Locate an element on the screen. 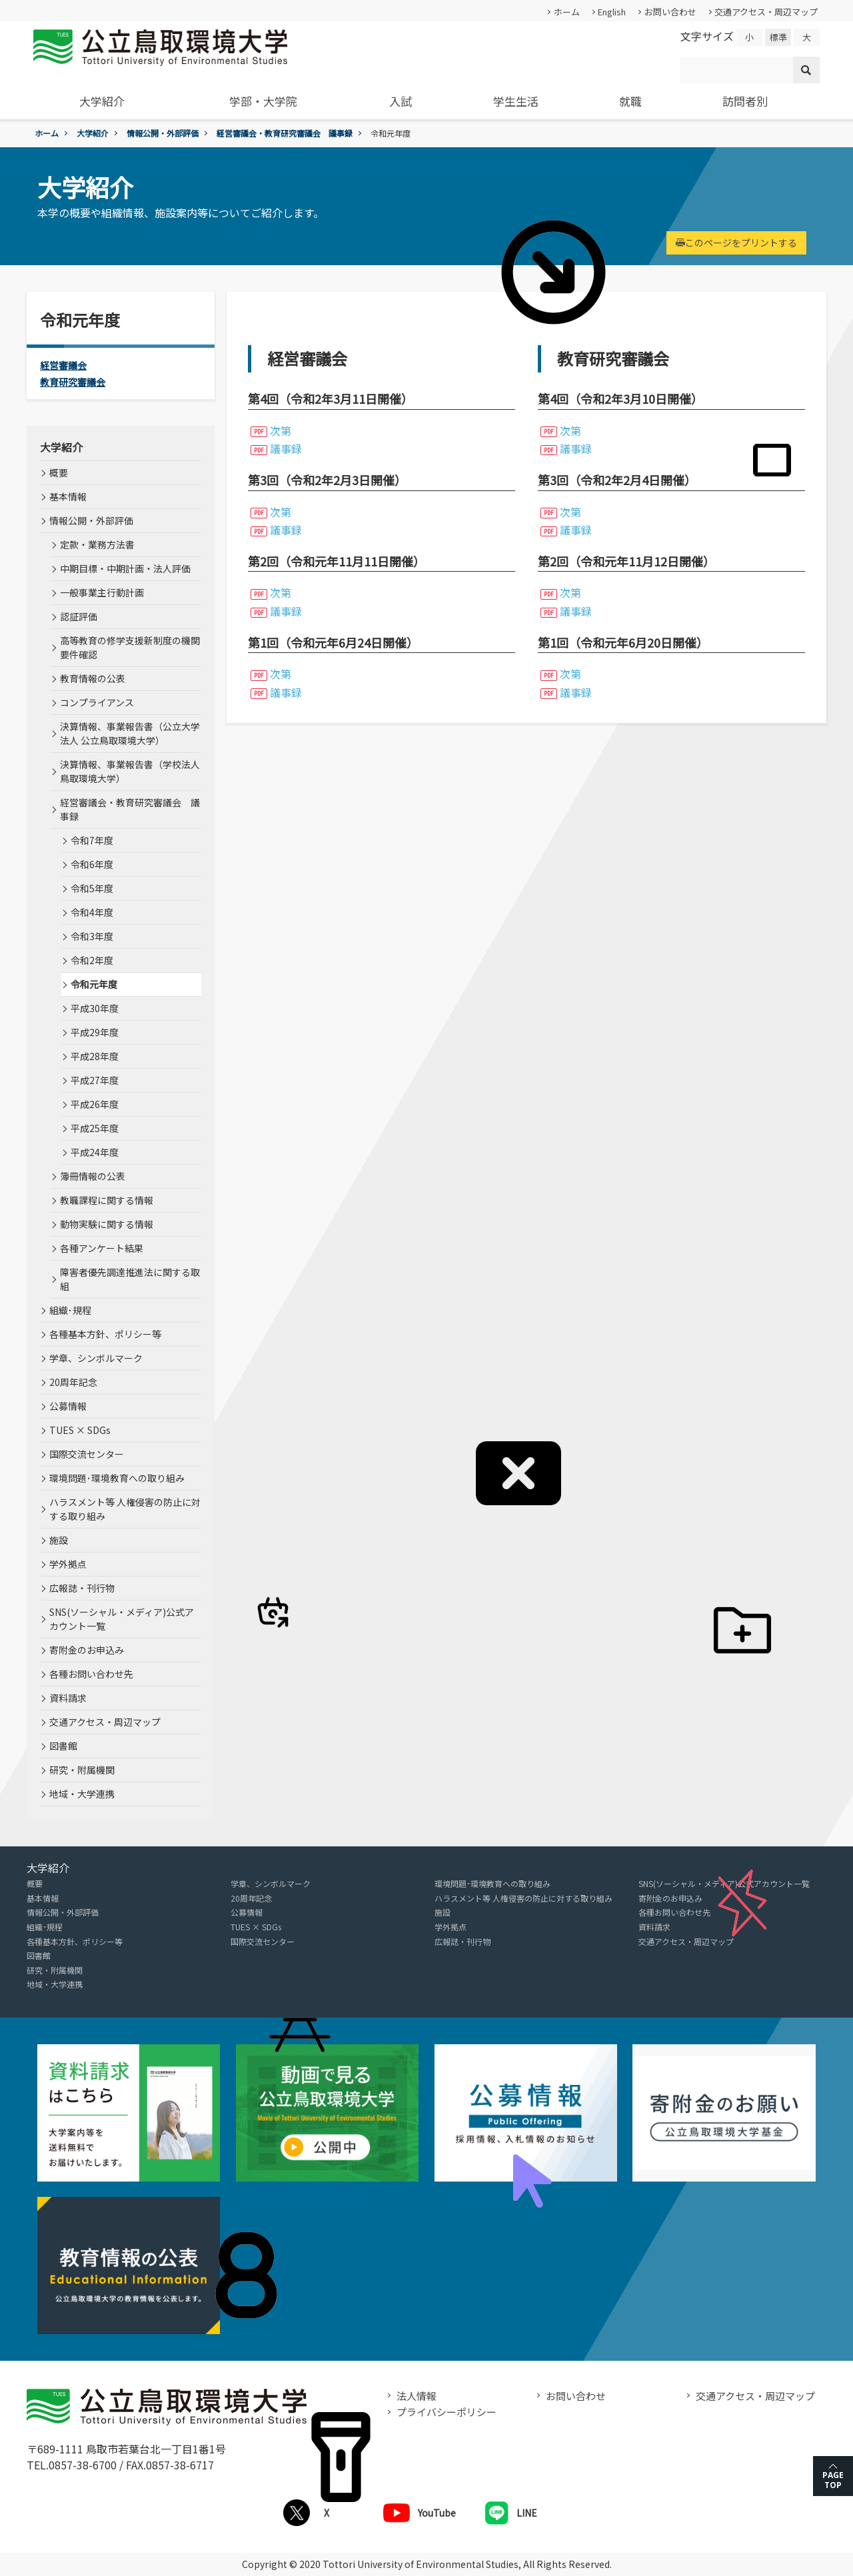 The width and height of the screenshot is (853, 2576). find nearby picnic areas is located at coordinates (300, 2035).